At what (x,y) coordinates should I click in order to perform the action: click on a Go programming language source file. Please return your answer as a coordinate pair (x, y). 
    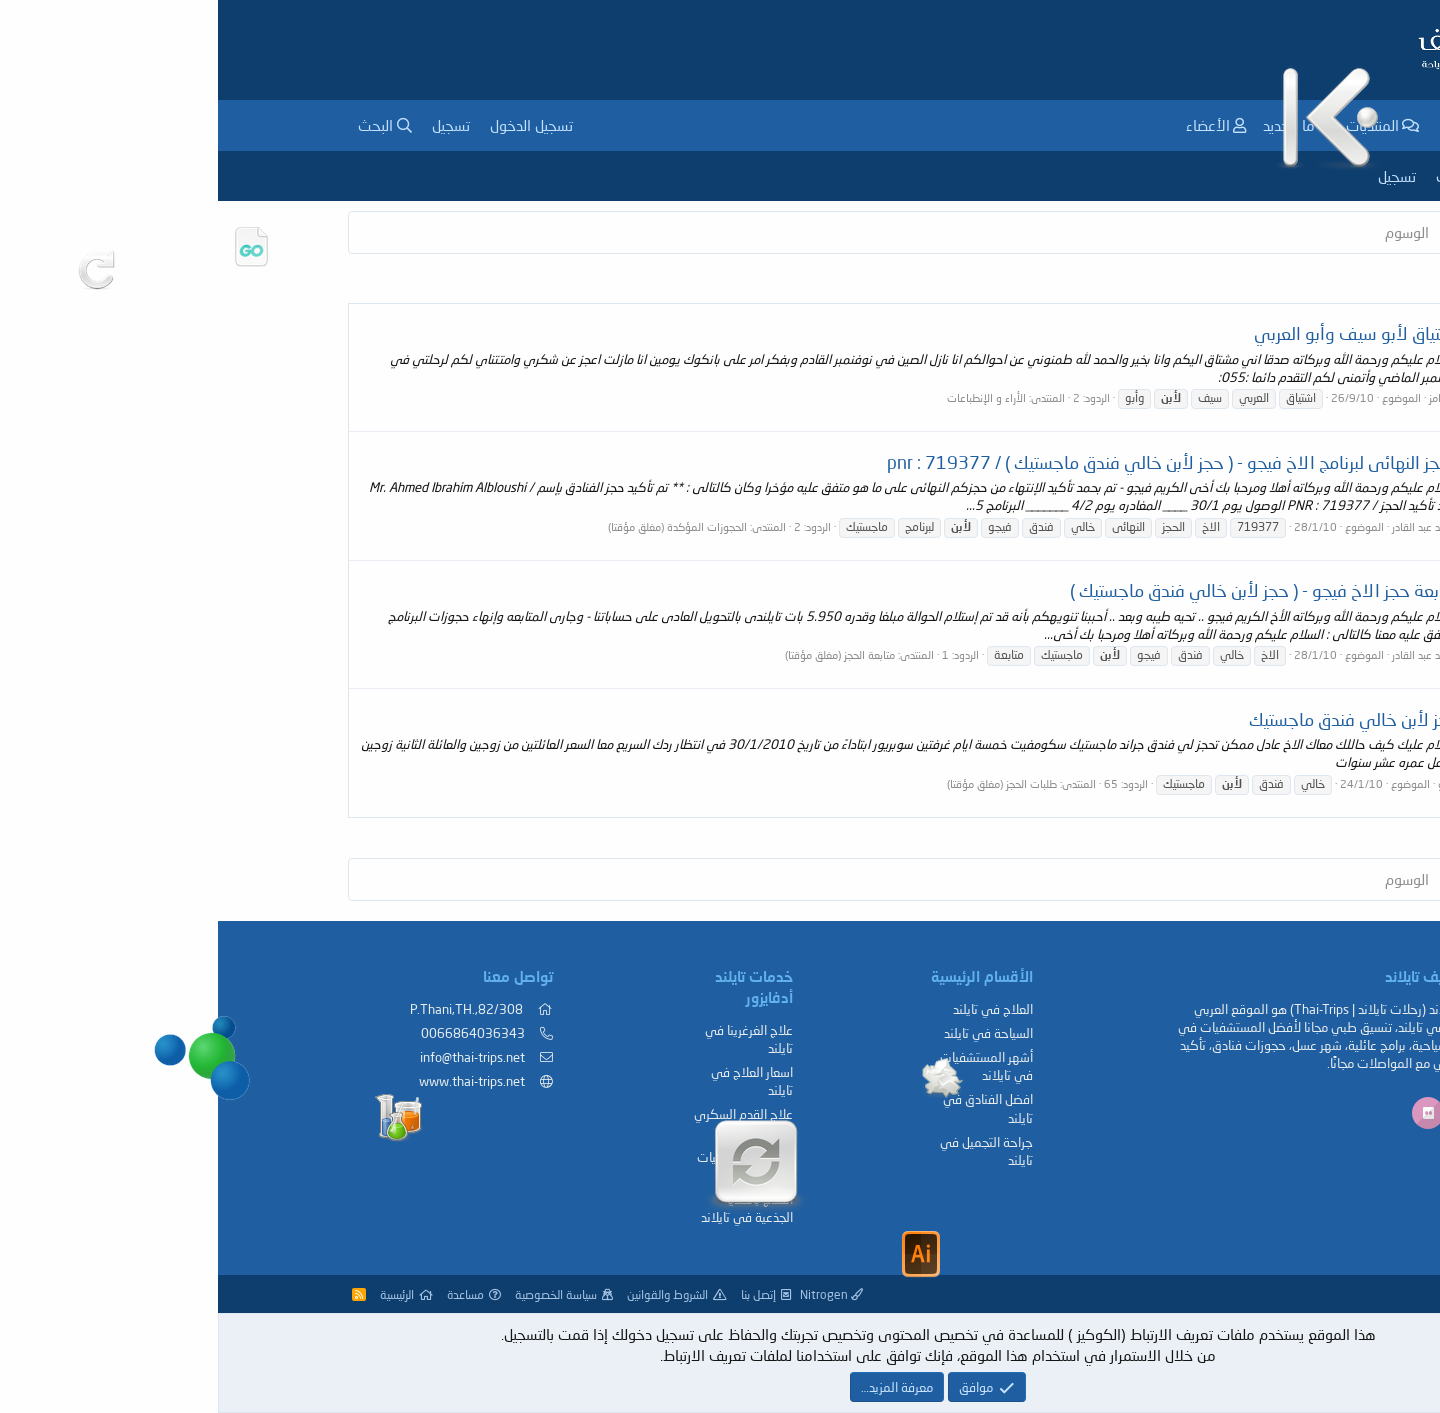
    Looking at the image, I should click on (251, 246).